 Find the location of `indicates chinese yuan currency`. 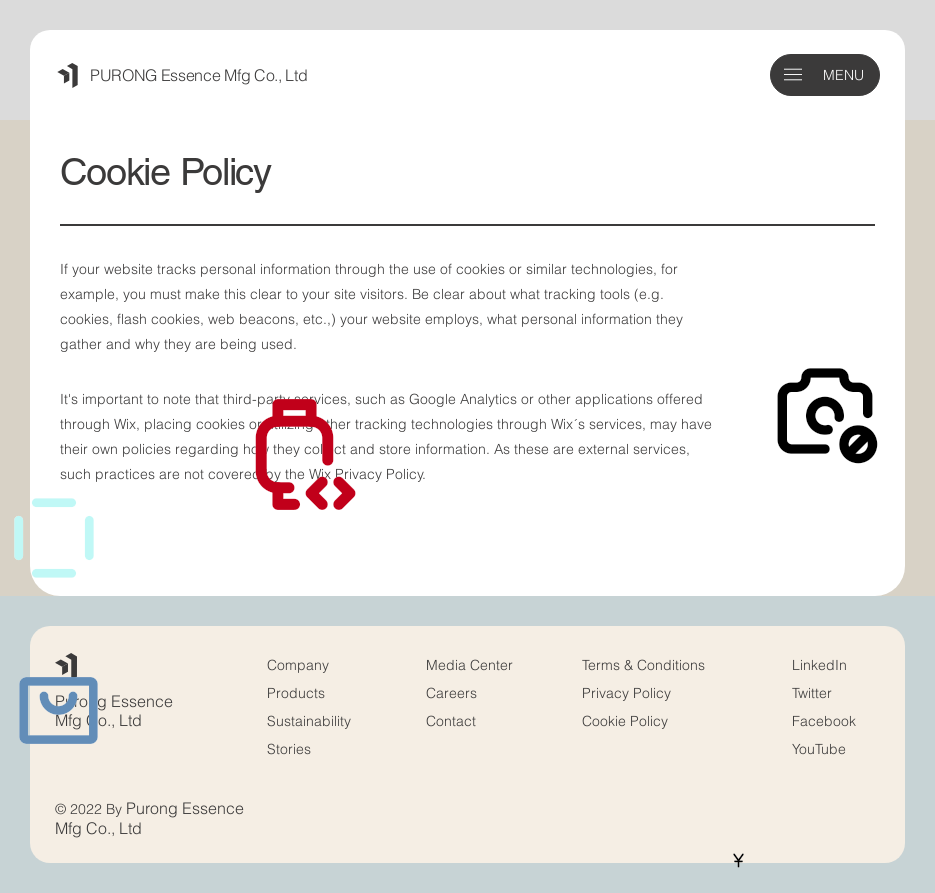

indicates chinese yuan currency is located at coordinates (738, 860).